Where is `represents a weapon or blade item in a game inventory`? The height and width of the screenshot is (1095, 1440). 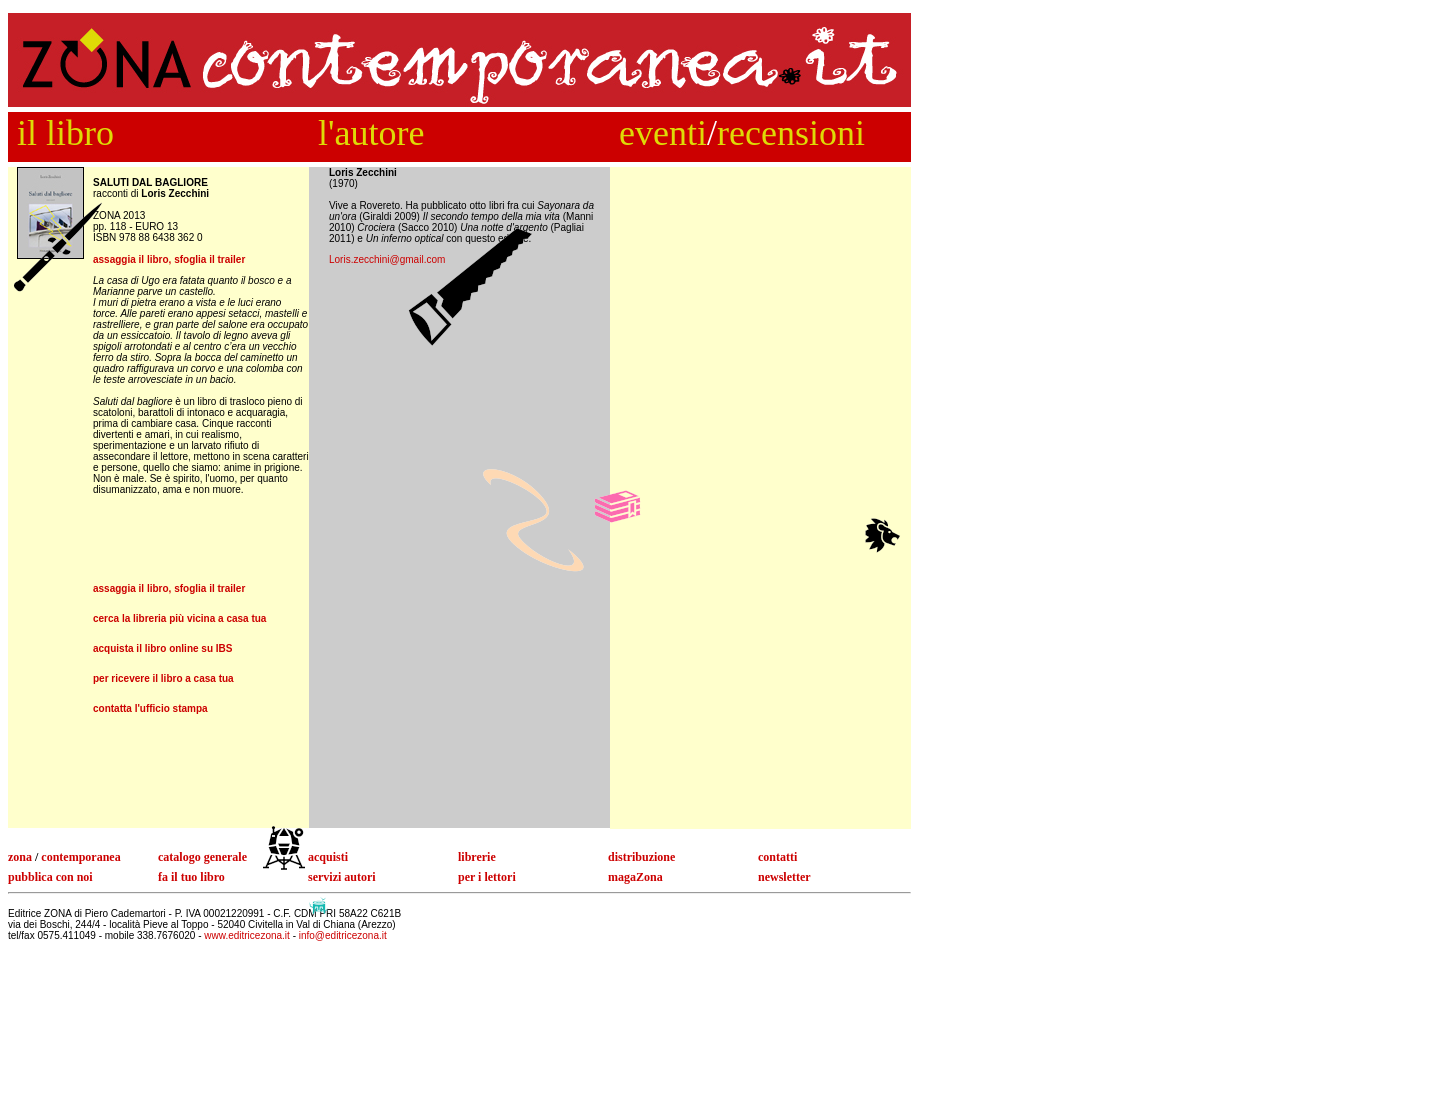 represents a weapon or blade item in a game inventory is located at coordinates (58, 247).